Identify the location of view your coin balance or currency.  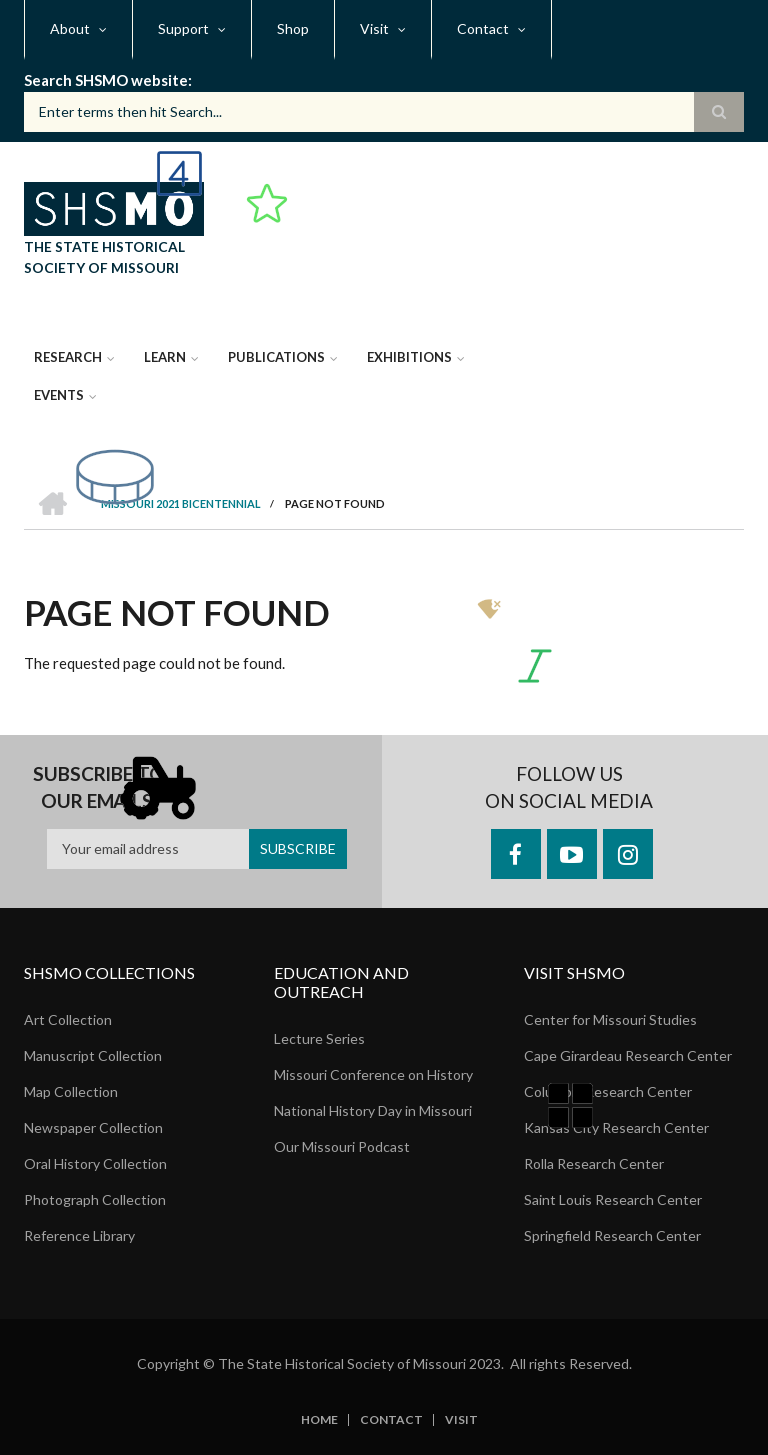
(115, 477).